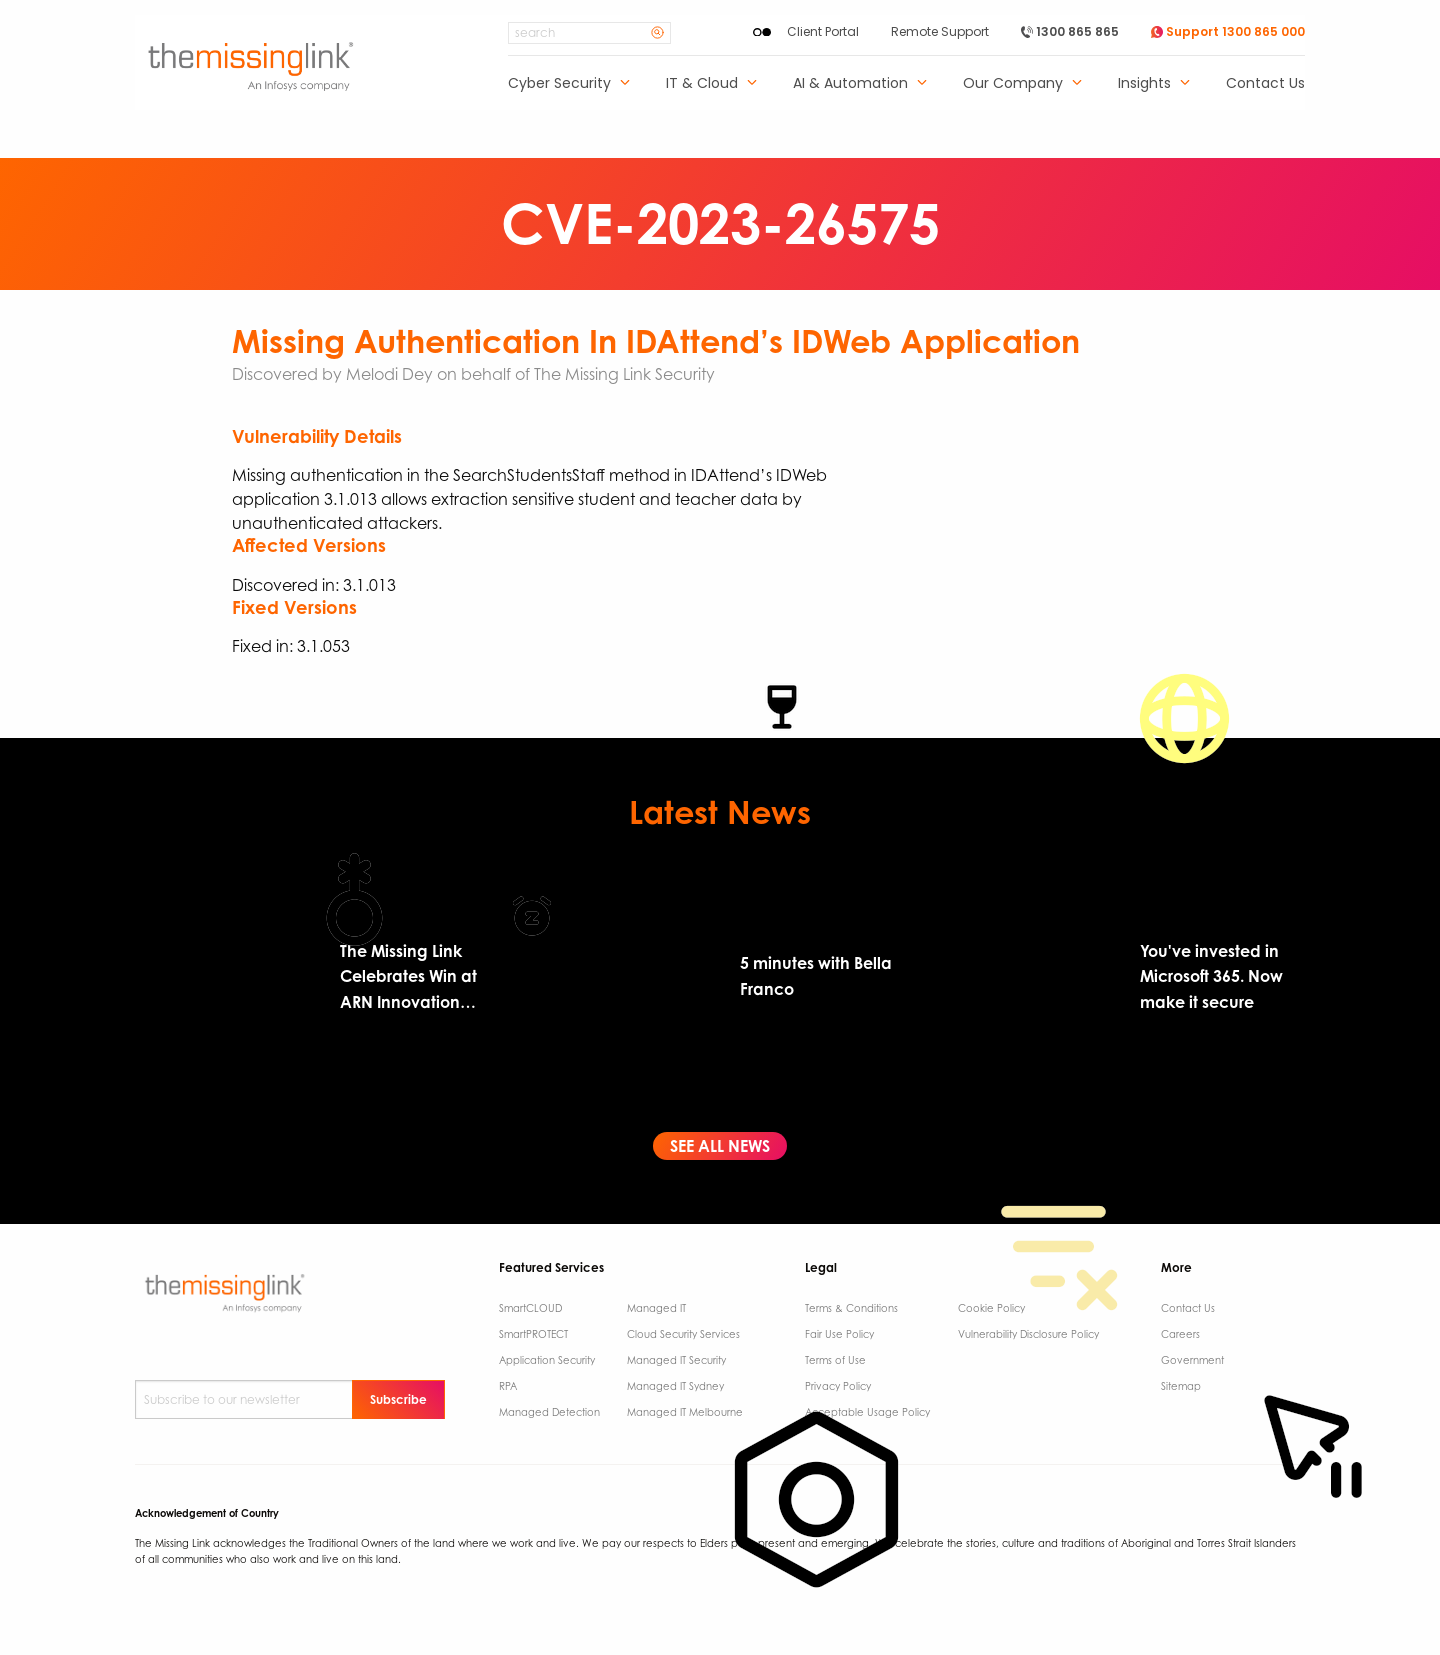 Image resolution: width=1440 pixels, height=1655 pixels. What do you see at coordinates (1310, 1441) in the screenshot?
I see `pause cursor tracking or pointer activity` at bounding box center [1310, 1441].